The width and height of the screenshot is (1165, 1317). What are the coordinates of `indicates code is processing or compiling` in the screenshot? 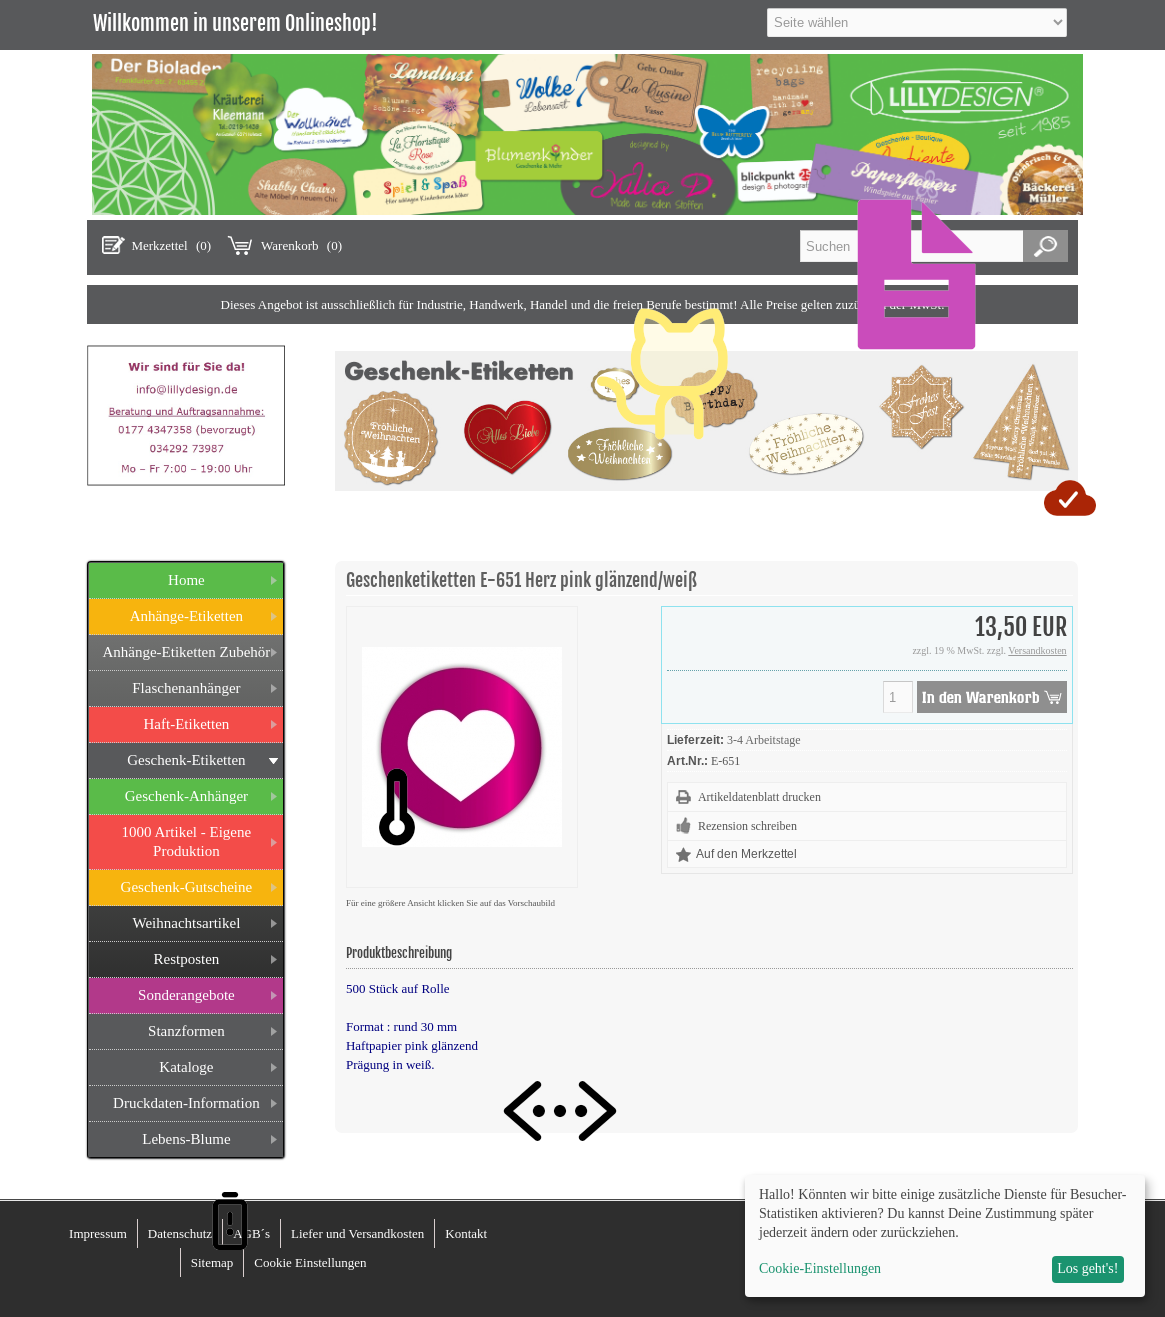 It's located at (560, 1111).